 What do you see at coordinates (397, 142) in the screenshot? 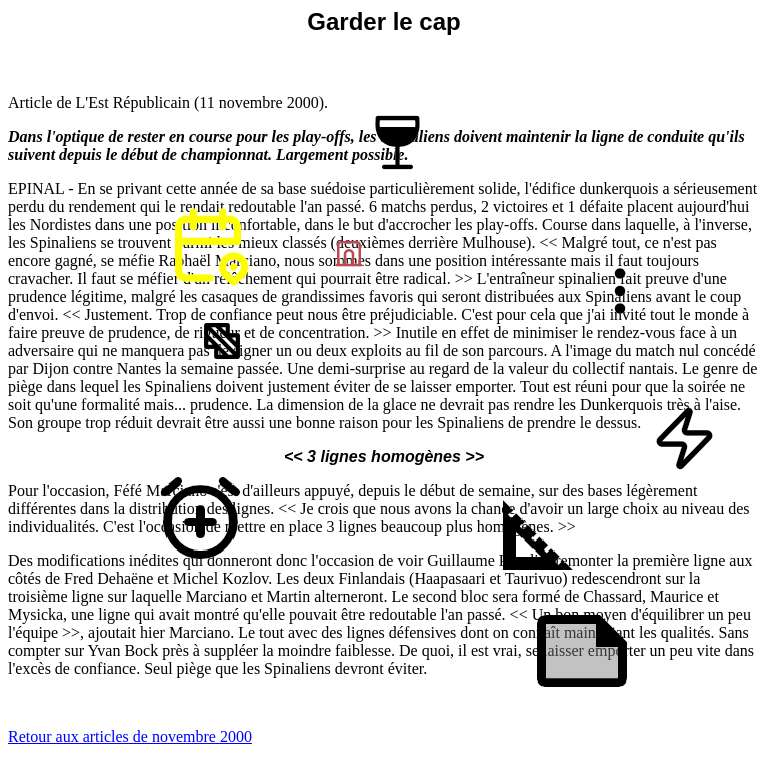
I see `browse wine selection or menu` at bounding box center [397, 142].